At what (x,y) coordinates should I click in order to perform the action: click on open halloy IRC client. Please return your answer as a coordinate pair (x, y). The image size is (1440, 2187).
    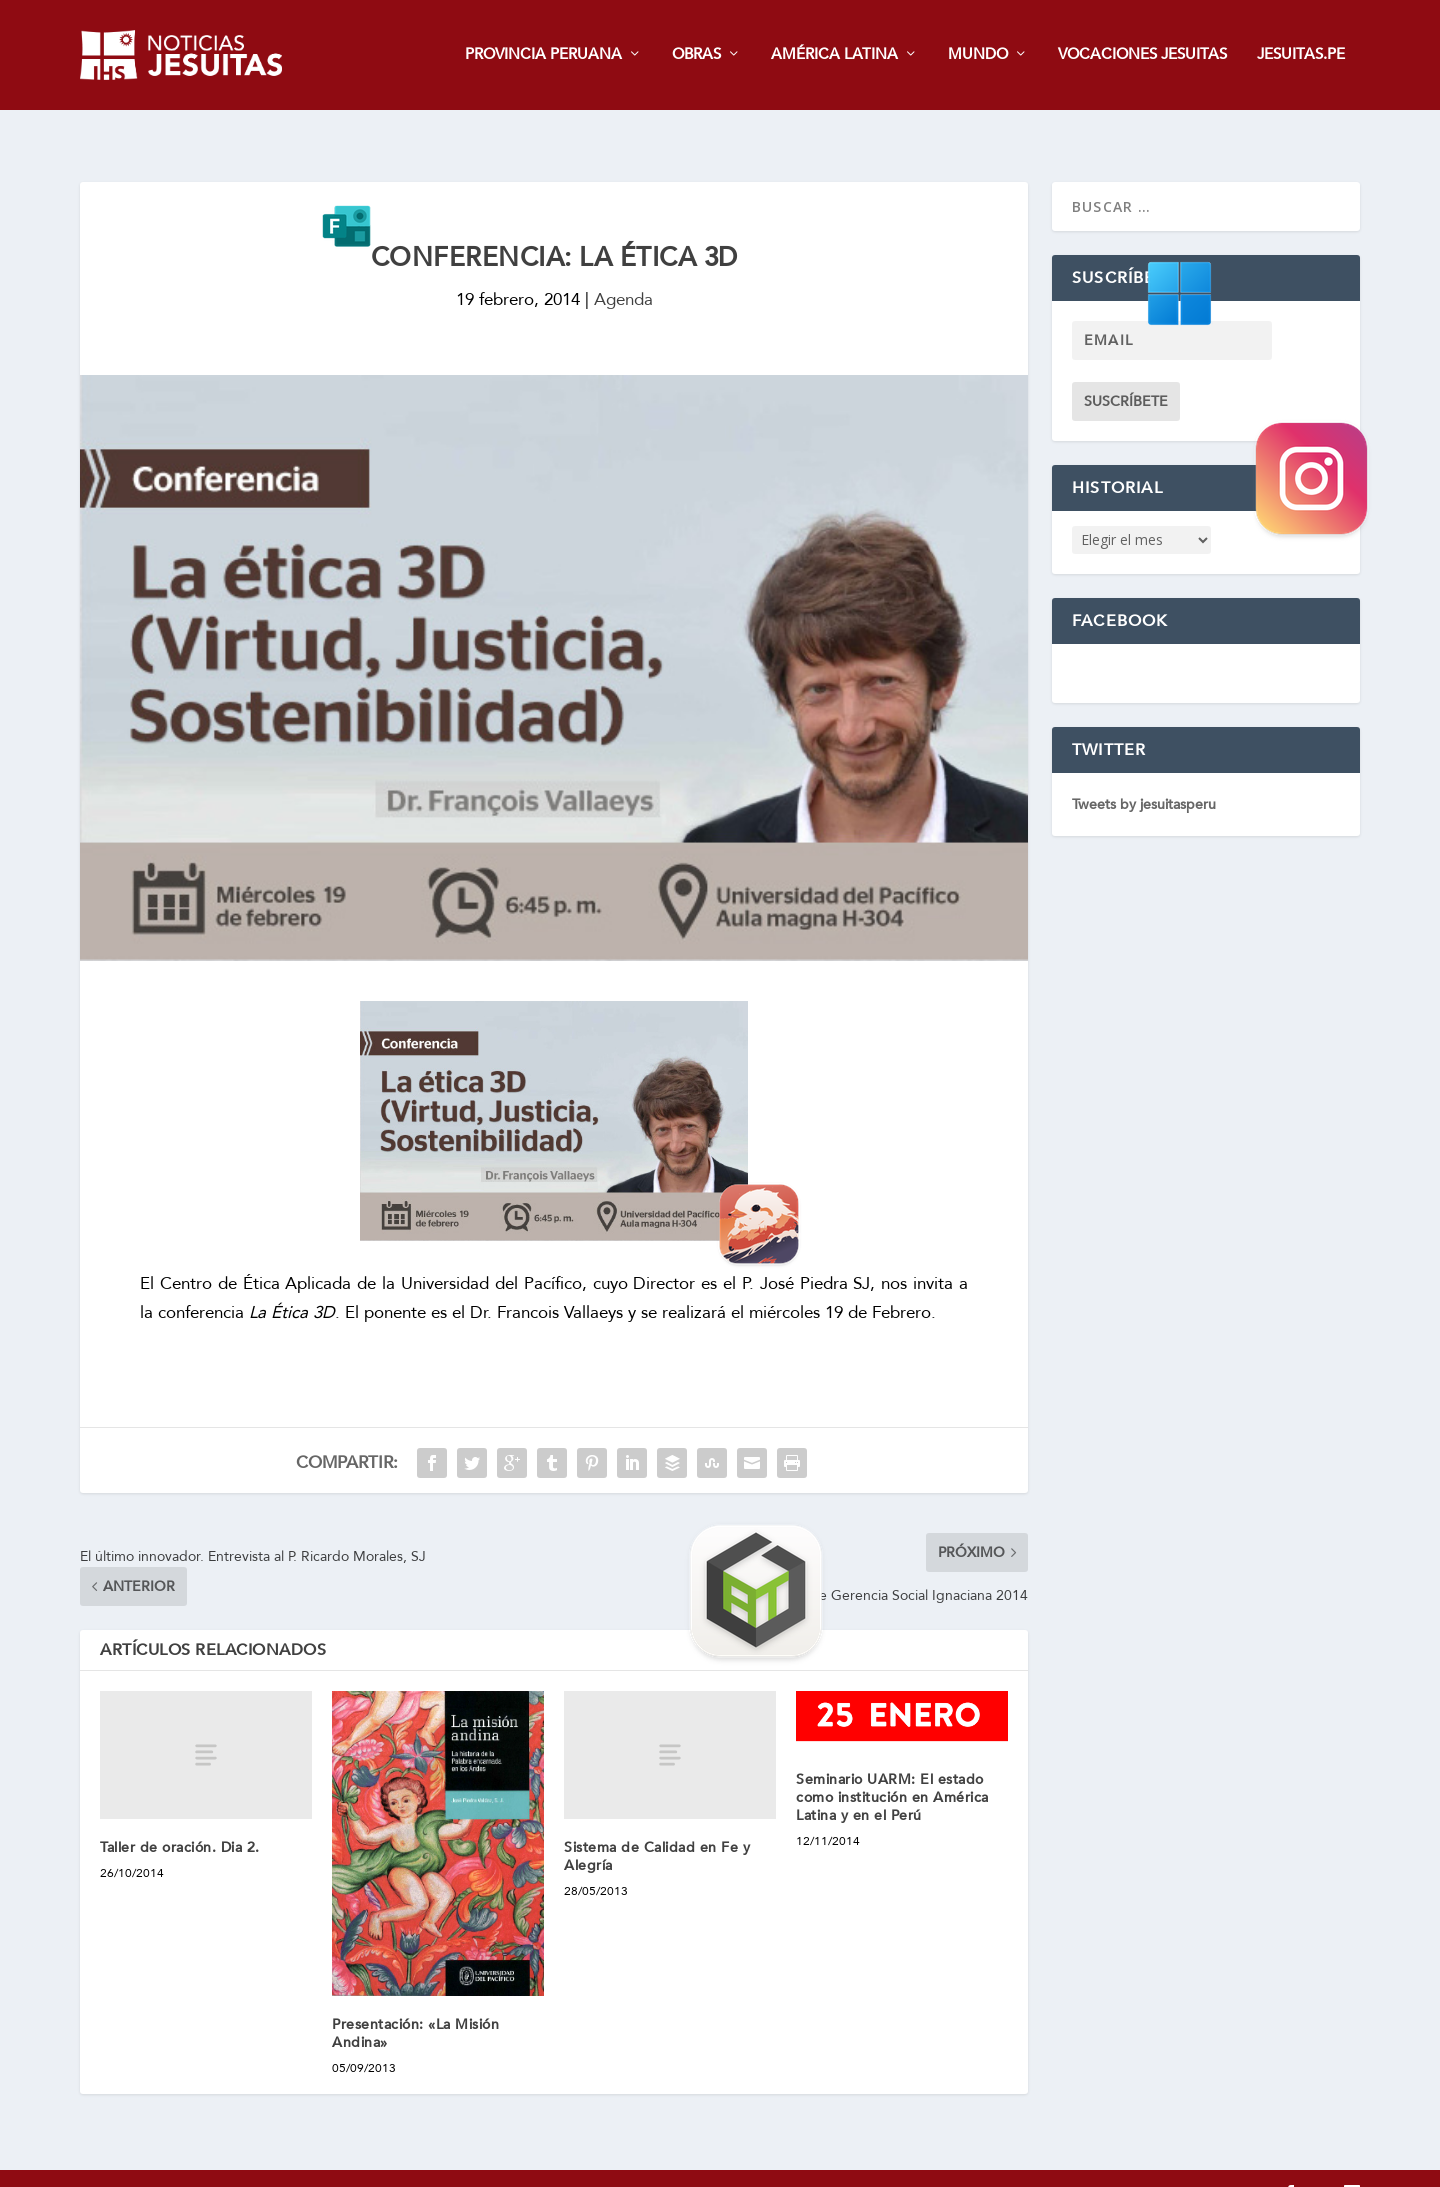
    Looking at the image, I should click on (759, 1224).